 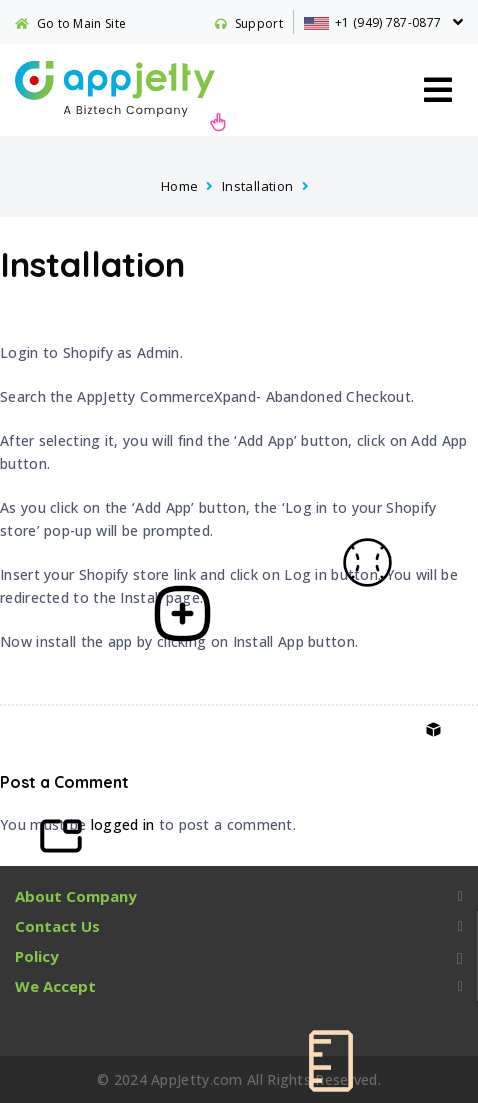 What do you see at coordinates (182, 613) in the screenshot?
I see `add a new item` at bounding box center [182, 613].